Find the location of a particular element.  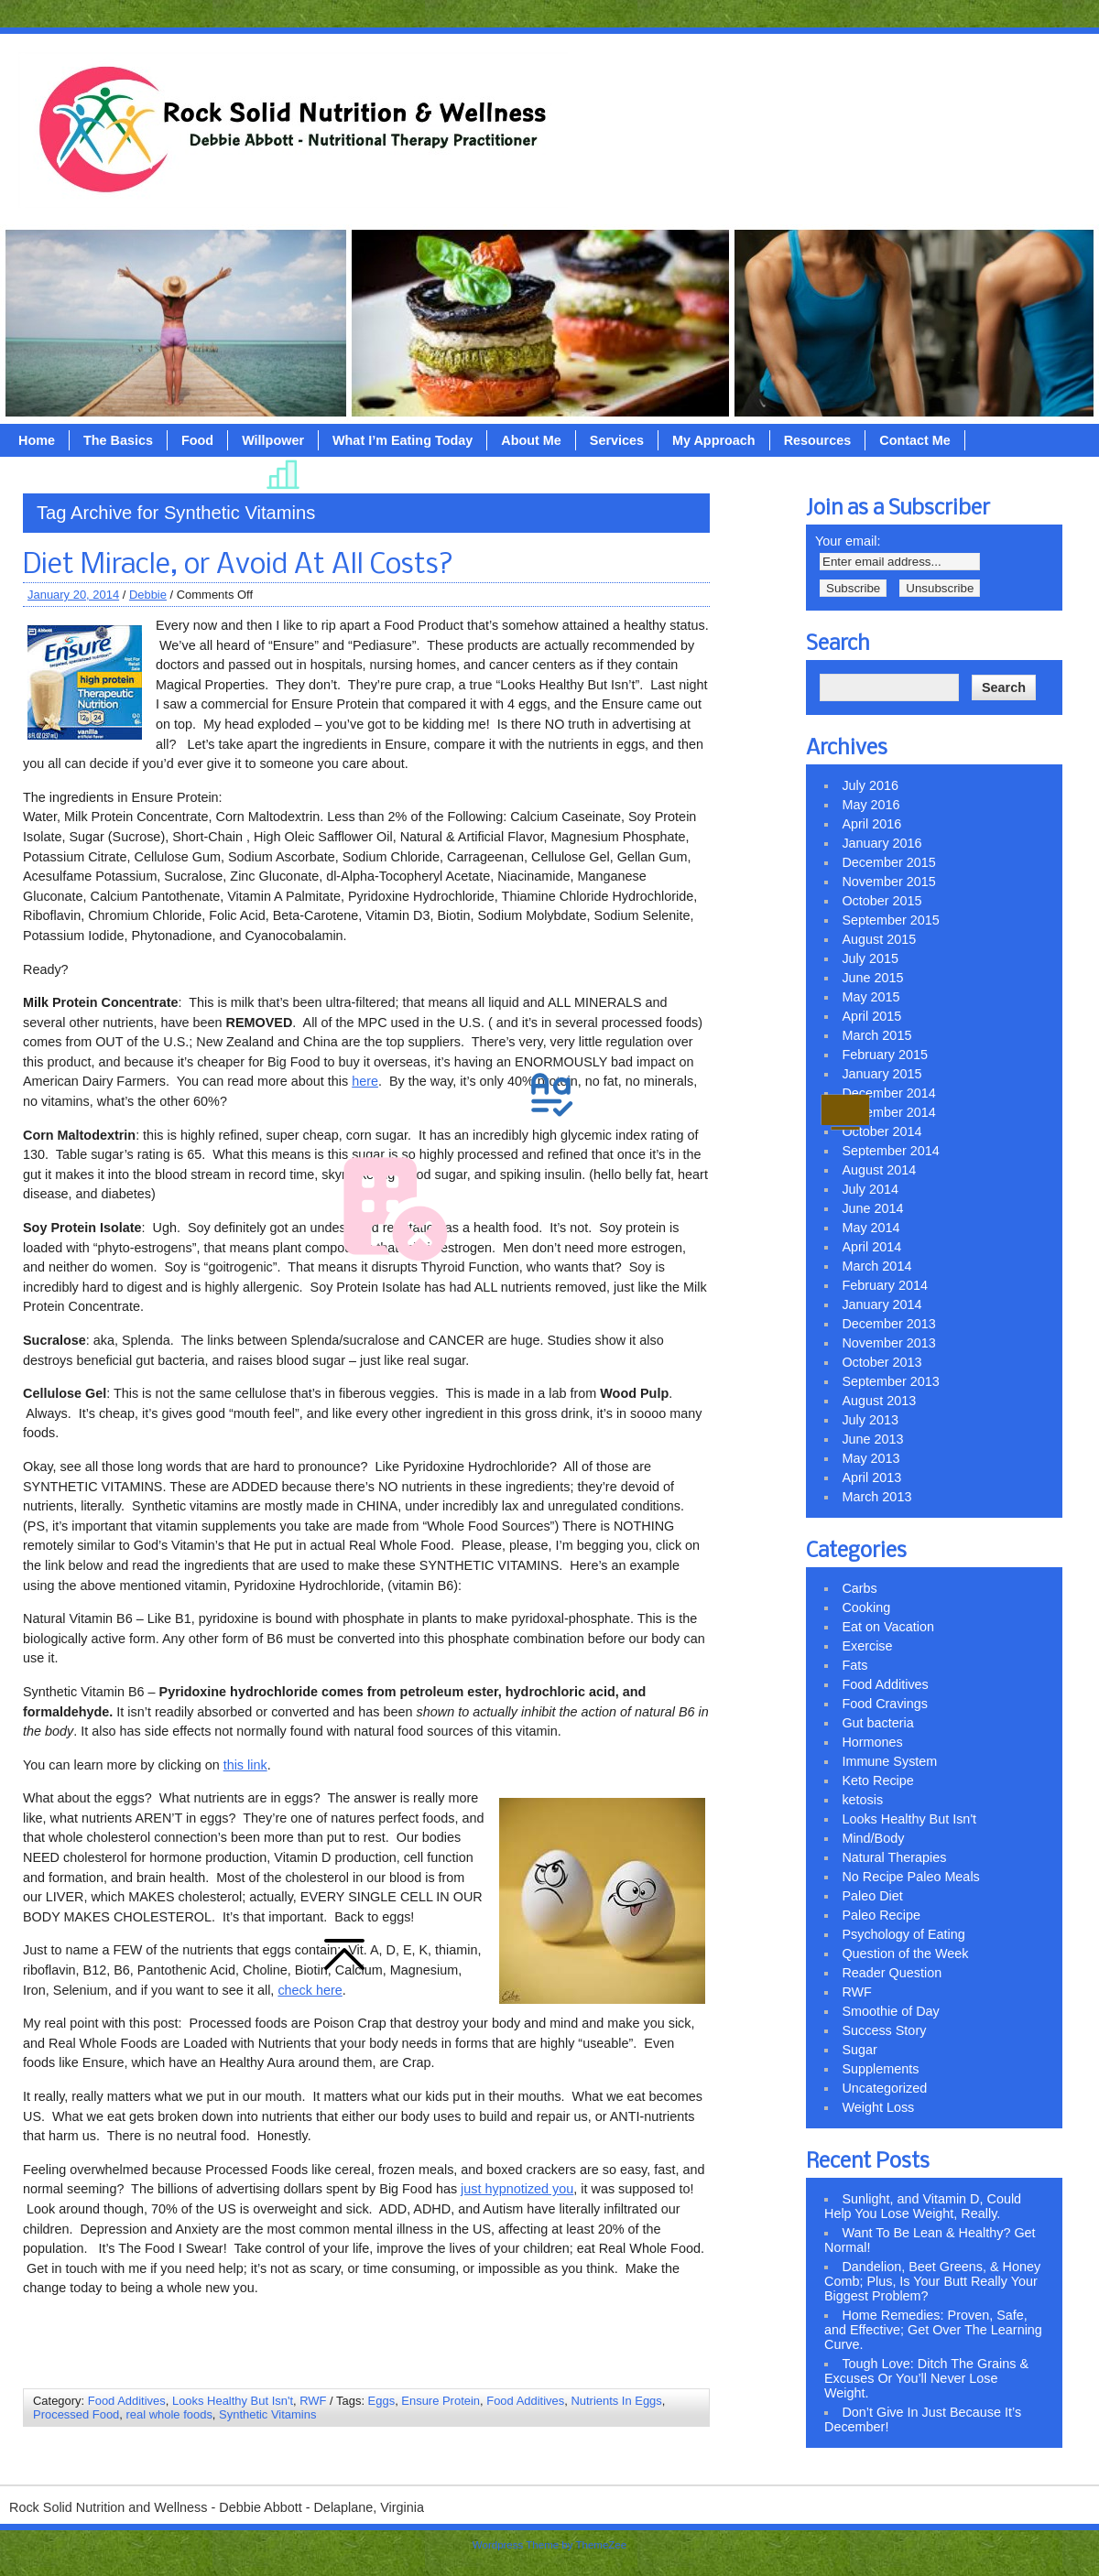

view analytics or statistics is located at coordinates (283, 475).